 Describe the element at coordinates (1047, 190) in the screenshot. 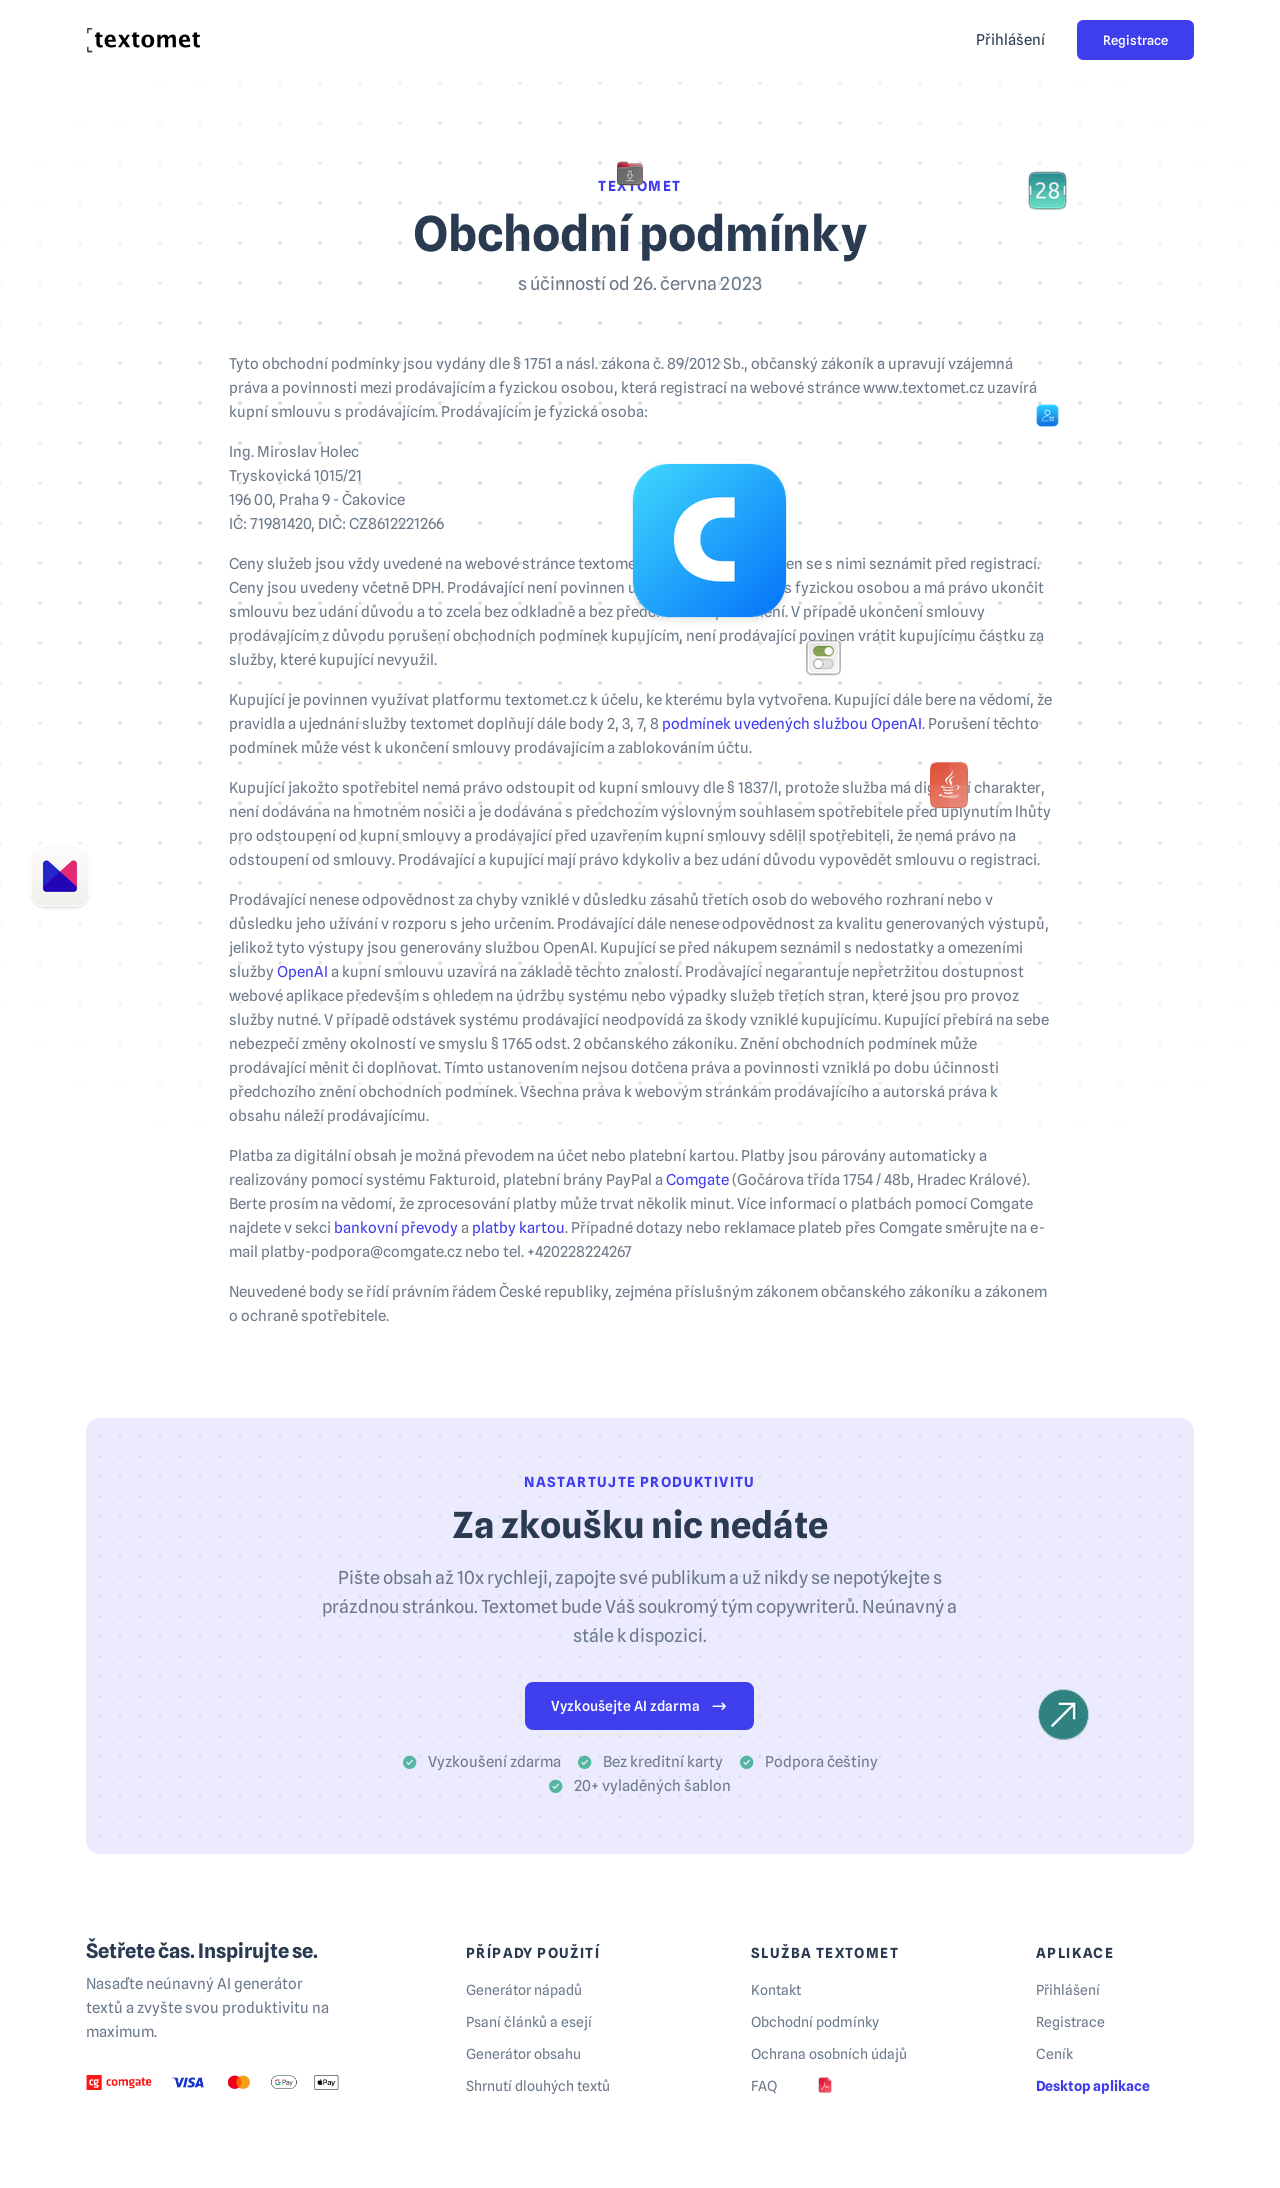

I see `open the gnome calendar app` at that location.